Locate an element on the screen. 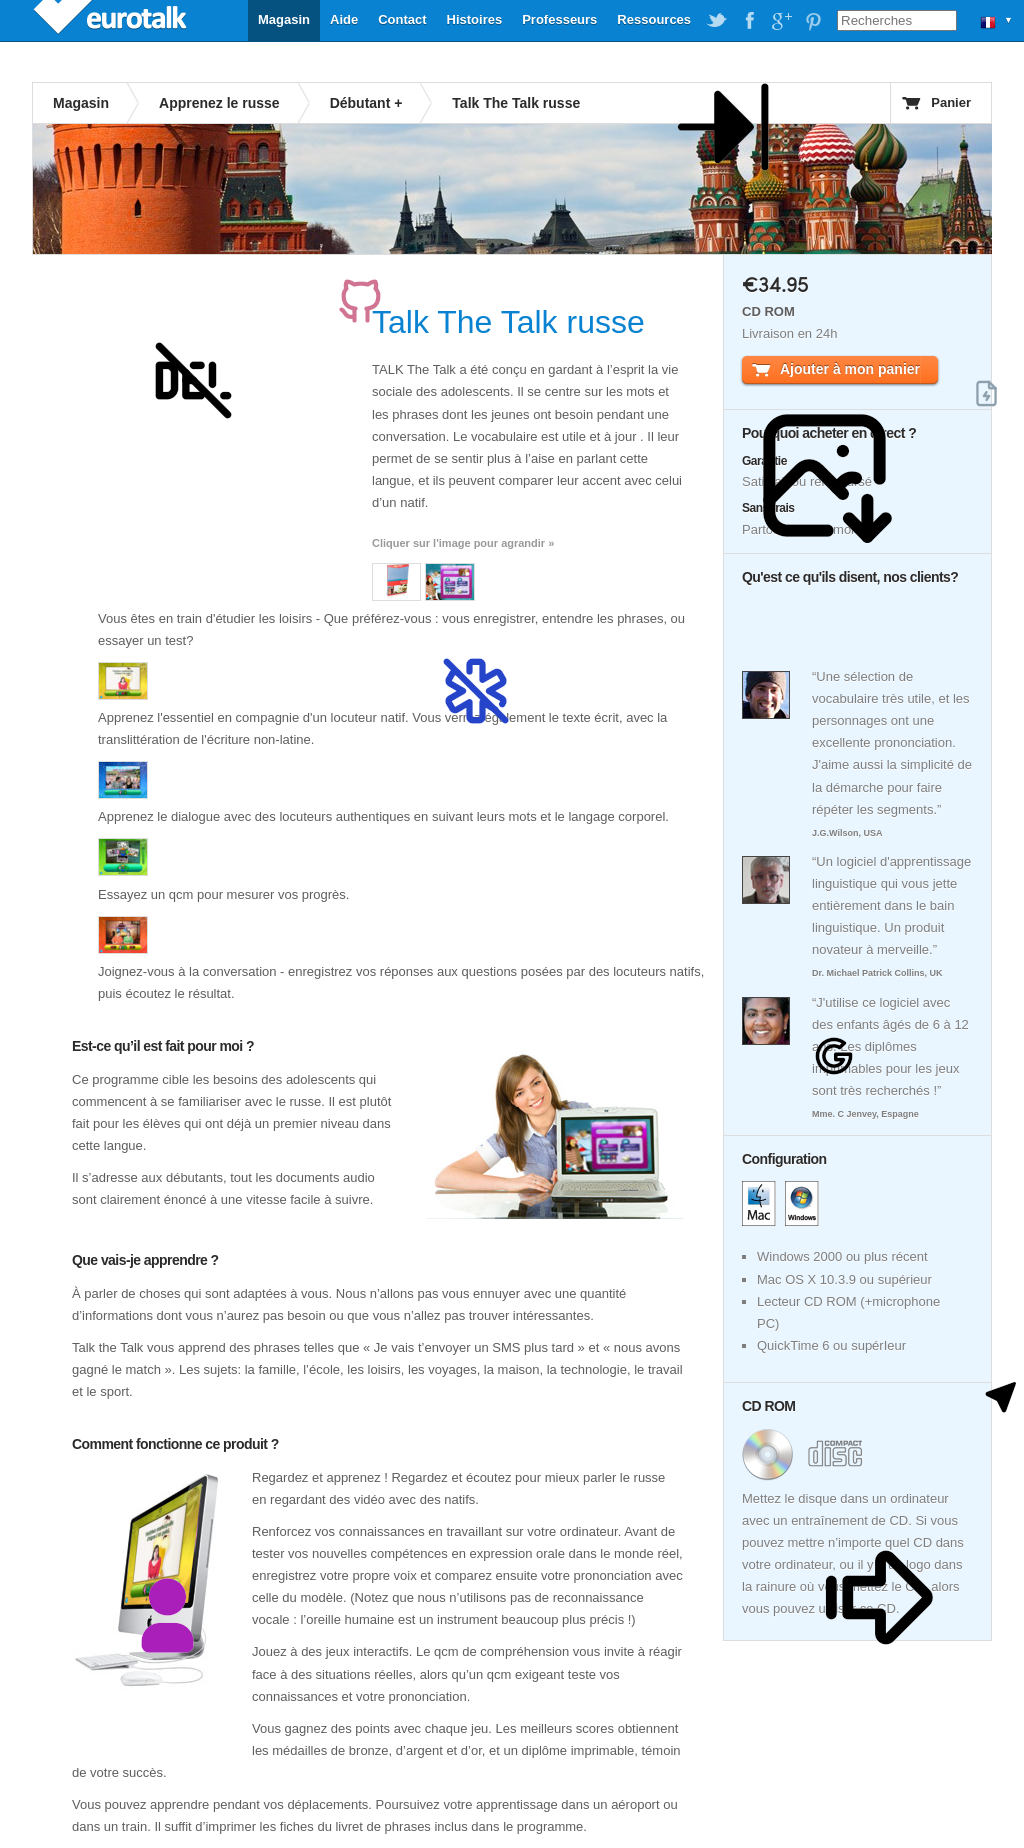  http delete request disabled or unavailable is located at coordinates (193, 380).